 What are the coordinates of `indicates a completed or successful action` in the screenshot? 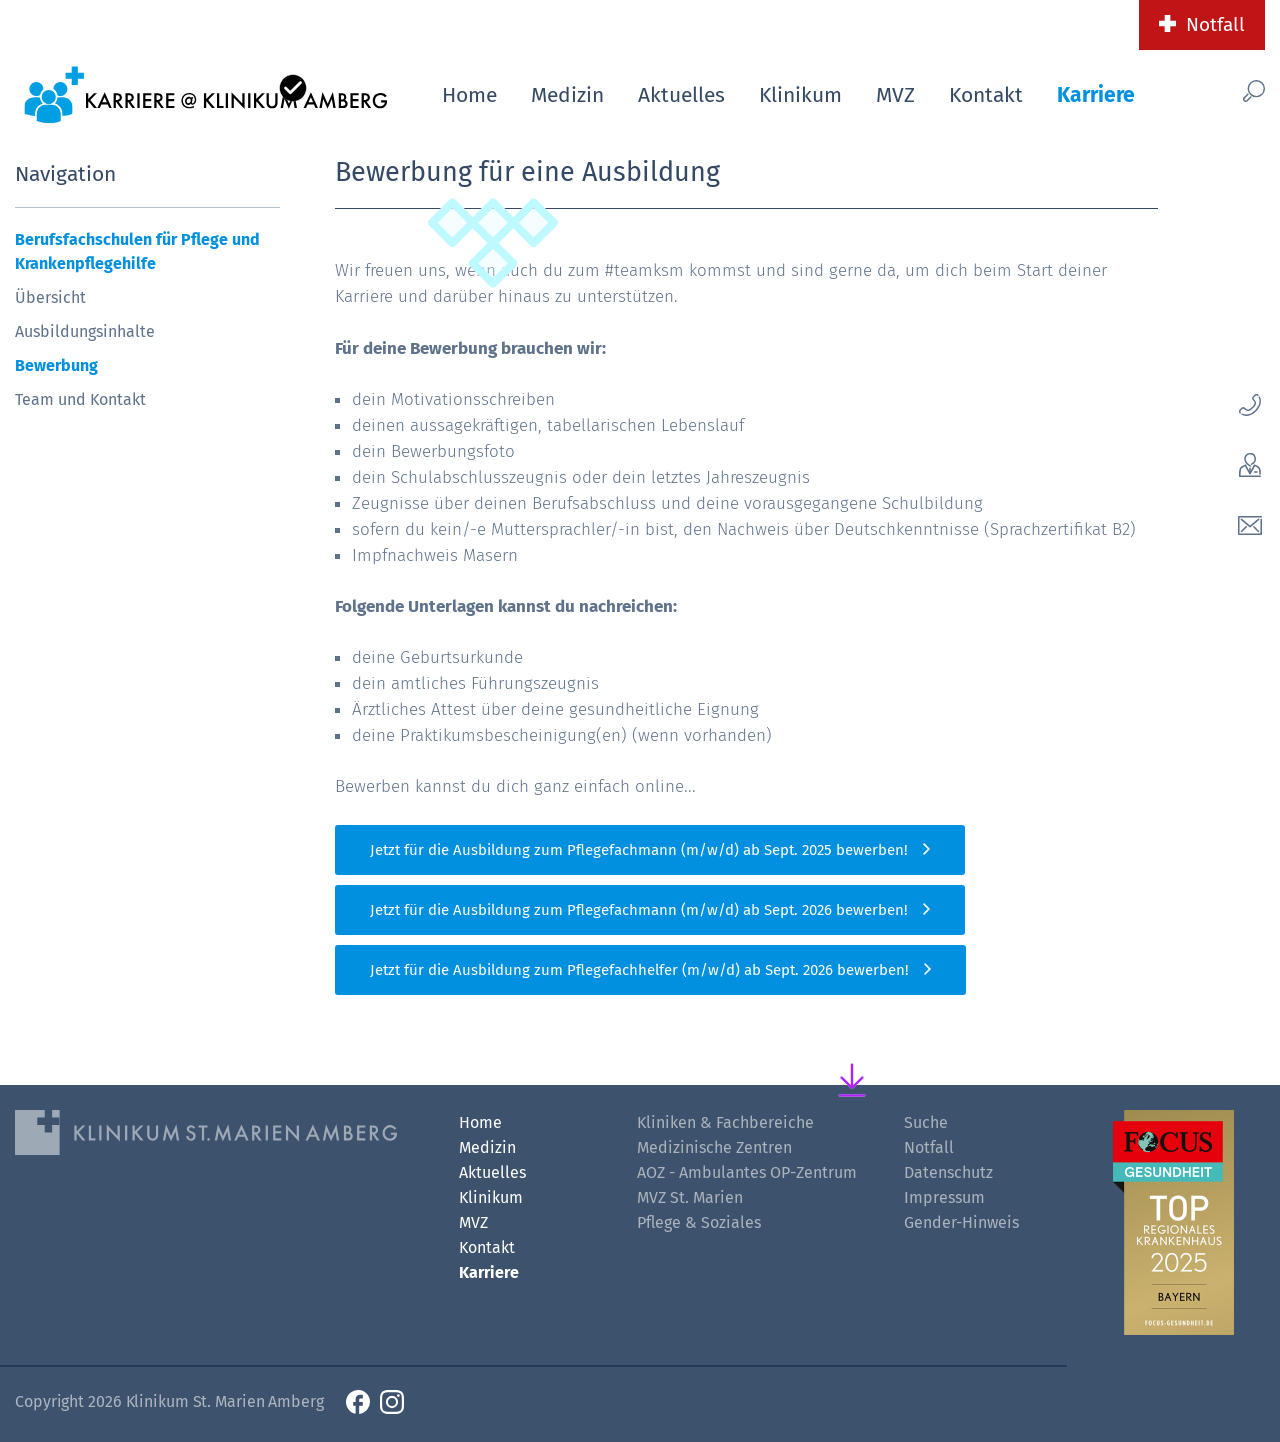 It's located at (293, 88).